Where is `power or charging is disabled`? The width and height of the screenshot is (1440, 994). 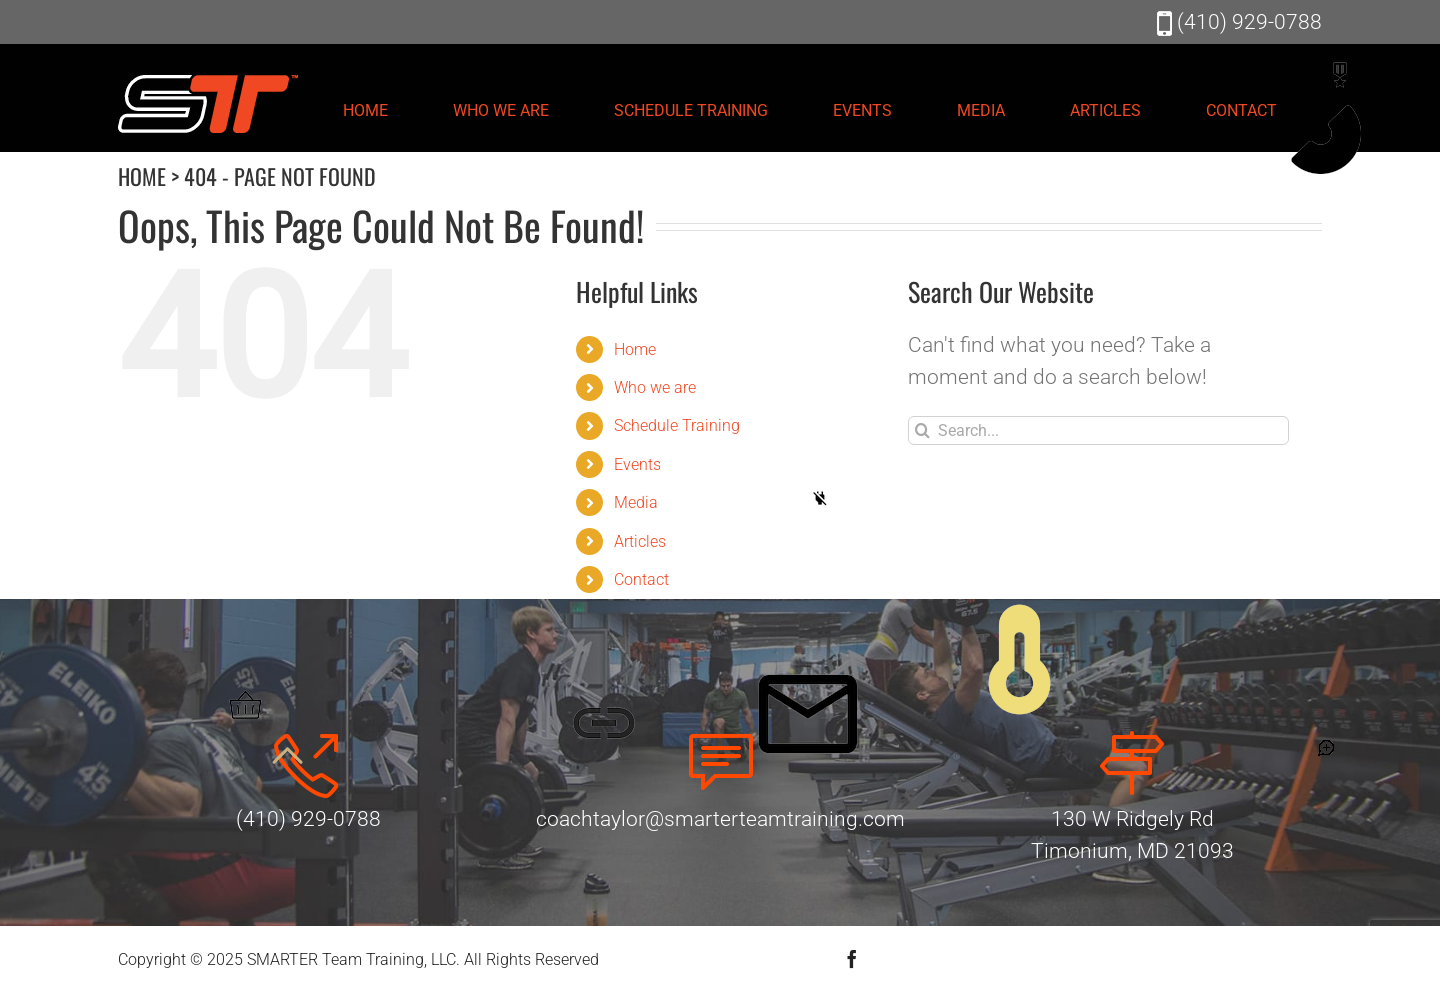 power or charging is disabled is located at coordinates (820, 498).